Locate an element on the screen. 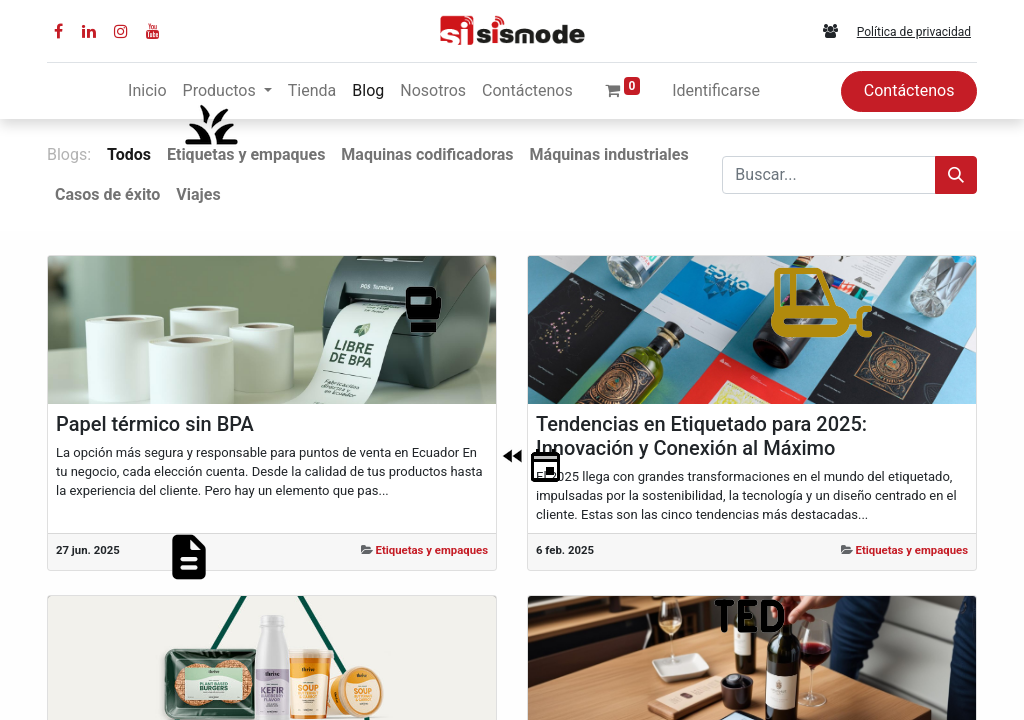 This screenshot has height=720, width=1024. construction or building feature is located at coordinates (821, 302).